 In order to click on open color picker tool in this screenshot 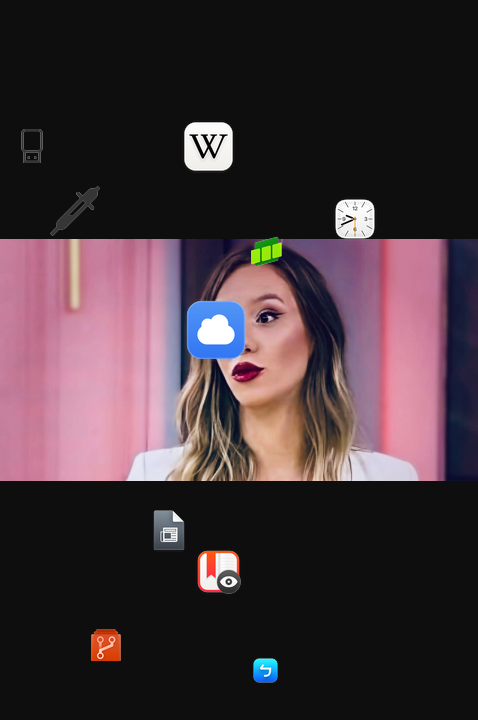, I will do `click(74, 211)`.